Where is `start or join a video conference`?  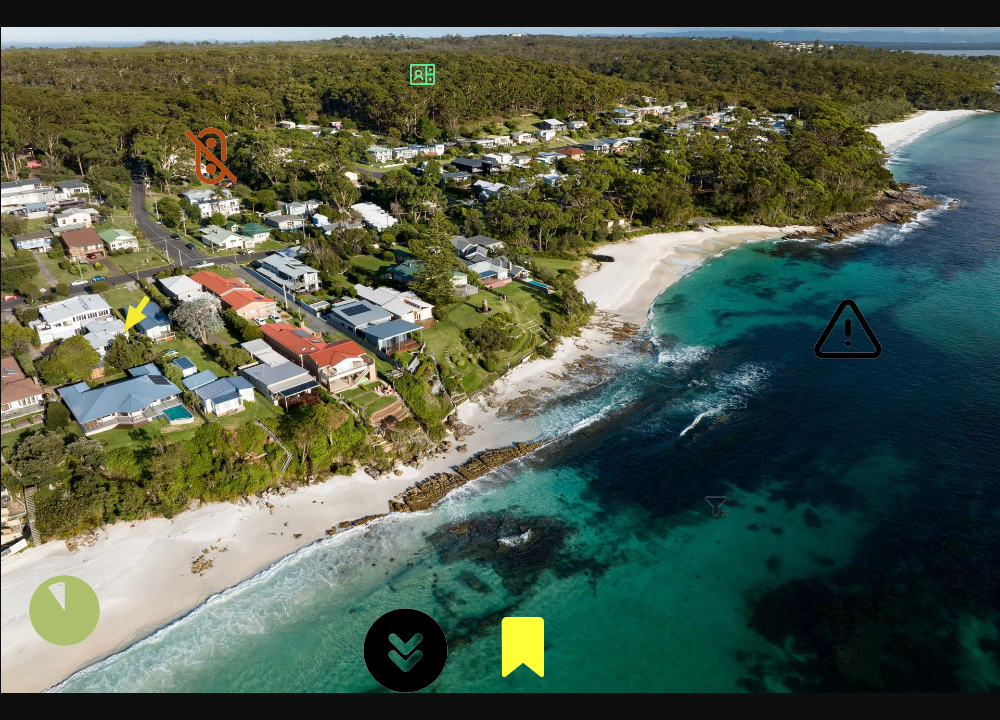
start or join a video conference is located at coordinates (422, 74).